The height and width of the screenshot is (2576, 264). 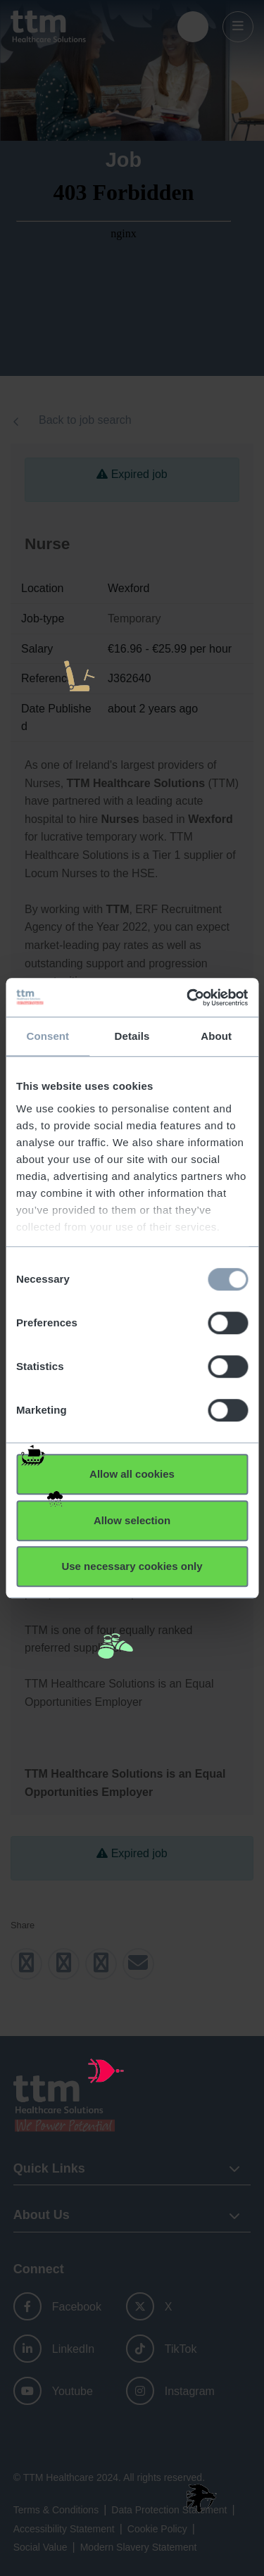 What do you see at coordinates (33, 1457) in the screenshot?
I see `viking ship or drakkar game element` at bounding box center [33, 1457].